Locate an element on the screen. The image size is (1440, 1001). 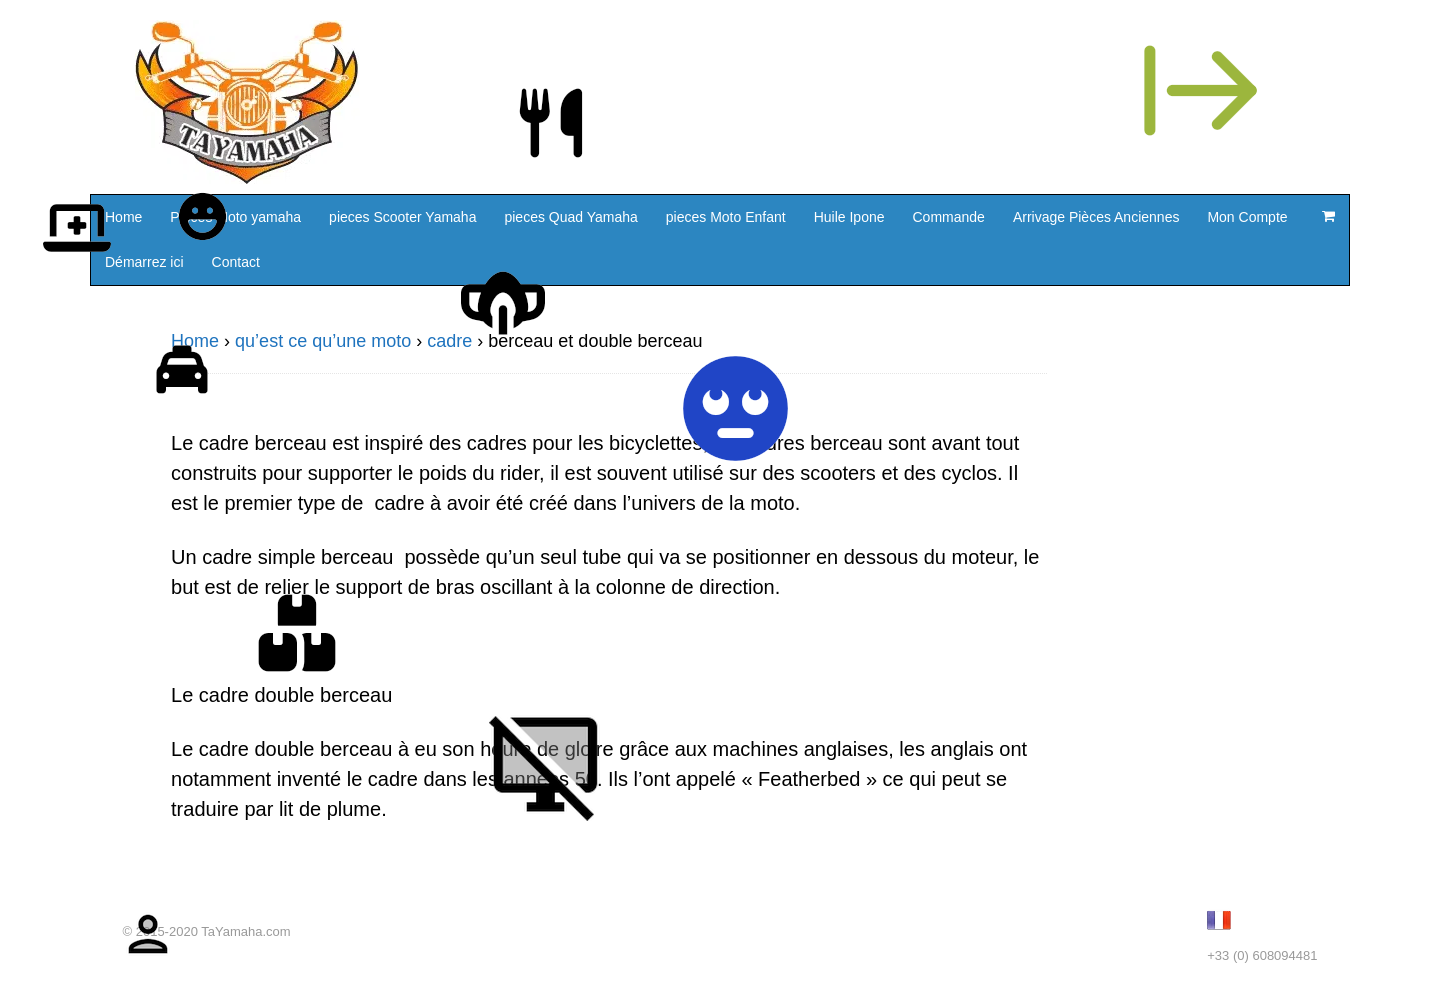
view inventory or stock items is located at coordinates (297, 633).